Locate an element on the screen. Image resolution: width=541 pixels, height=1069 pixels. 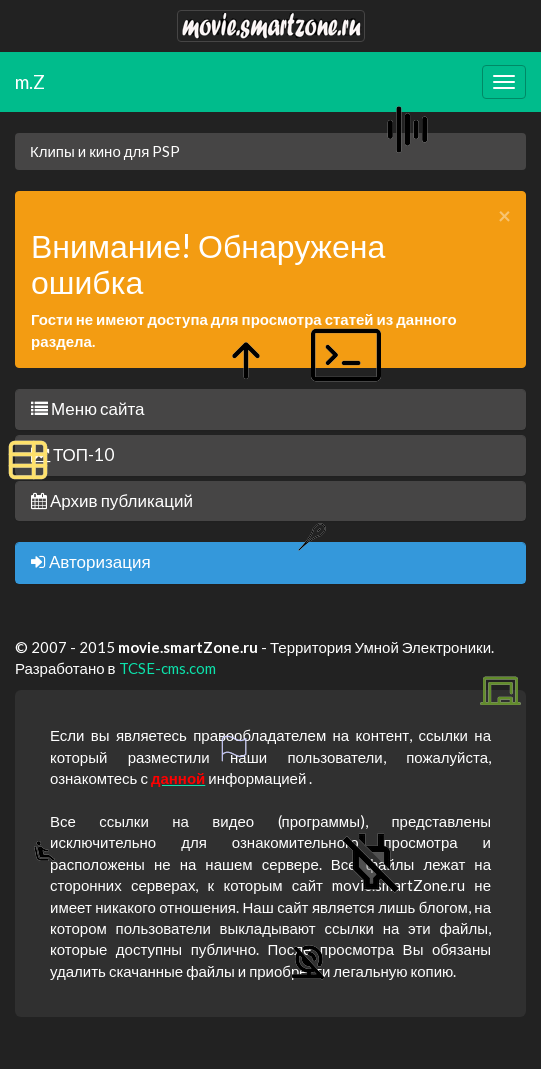
view audio waveform or sound visualization is located at coordinates (407, 129).